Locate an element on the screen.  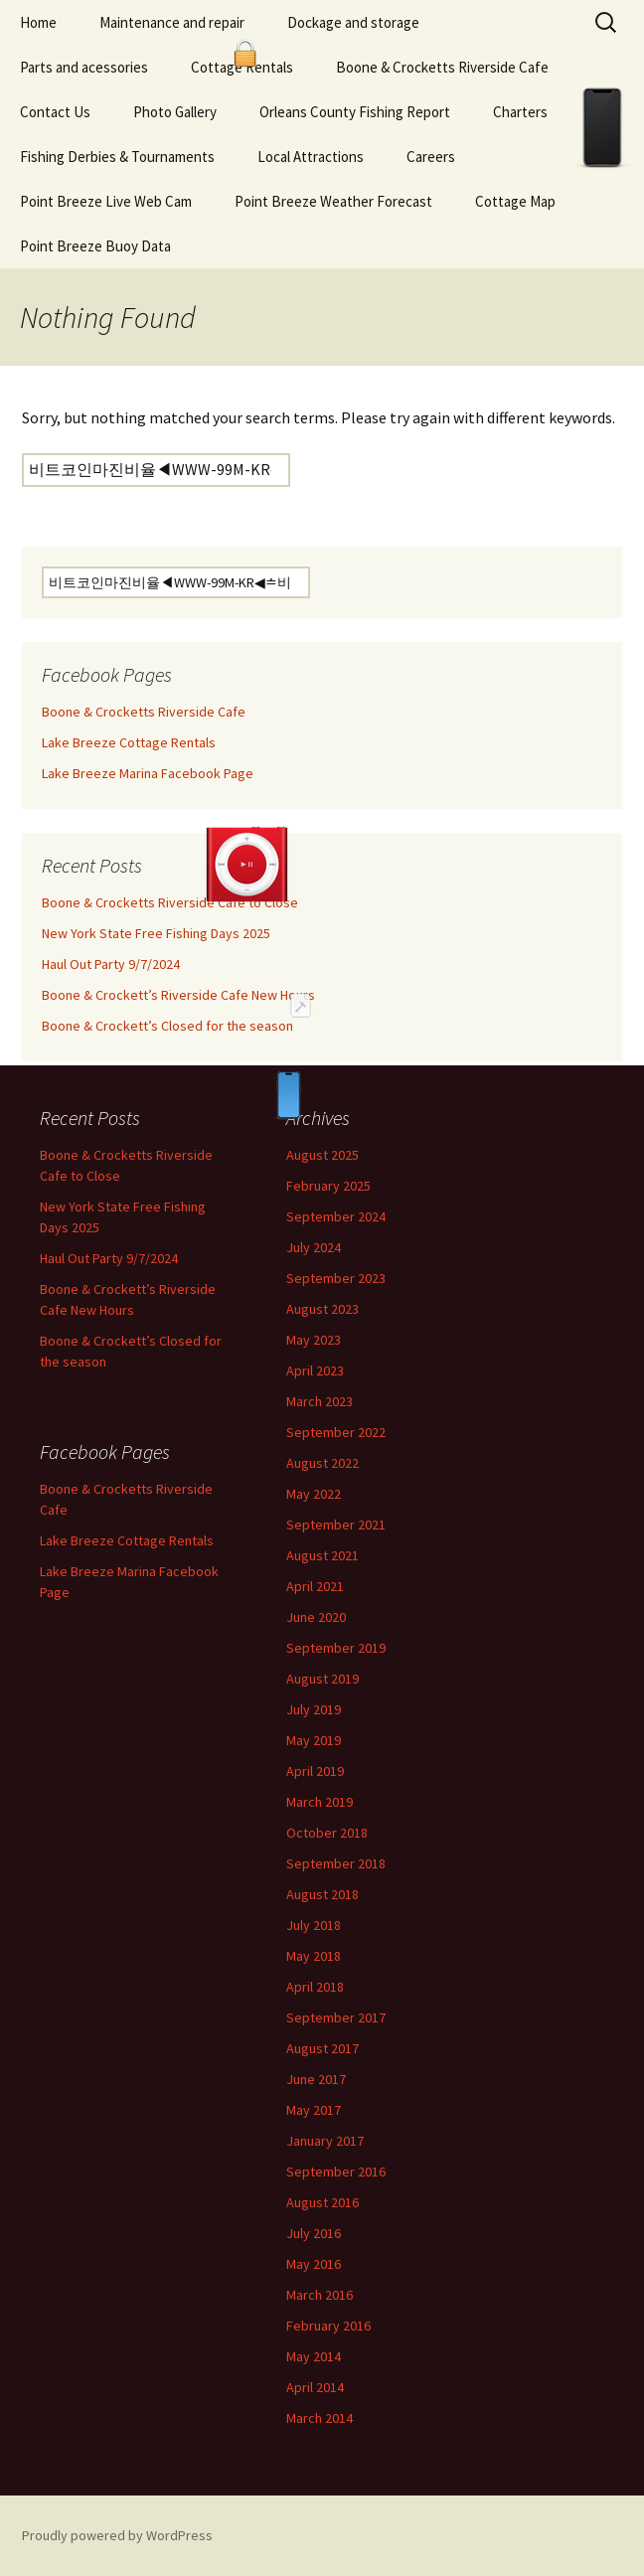
indicates a connected iPod shuffle device is located at coordinates (246, 864).